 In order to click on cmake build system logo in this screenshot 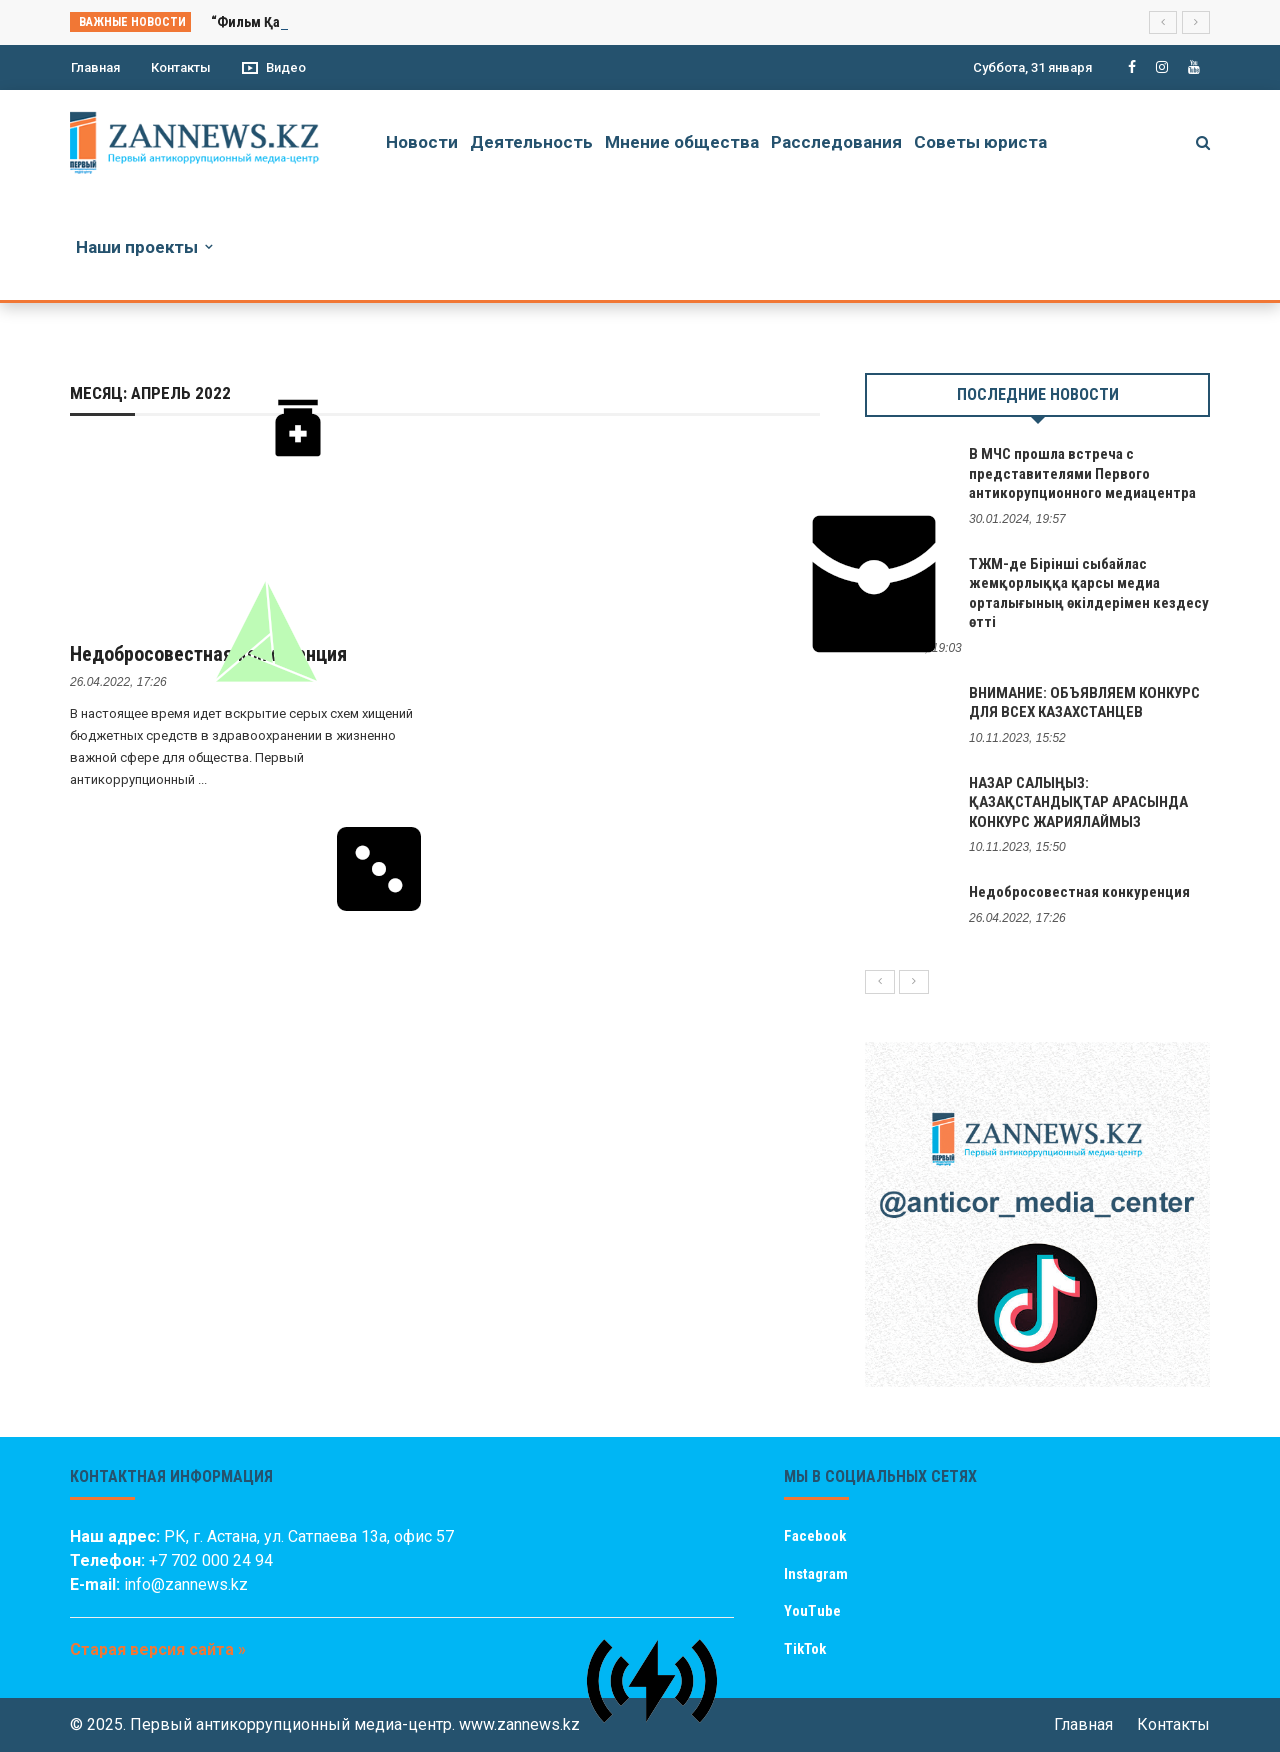, I will do `click(266, 631)`.